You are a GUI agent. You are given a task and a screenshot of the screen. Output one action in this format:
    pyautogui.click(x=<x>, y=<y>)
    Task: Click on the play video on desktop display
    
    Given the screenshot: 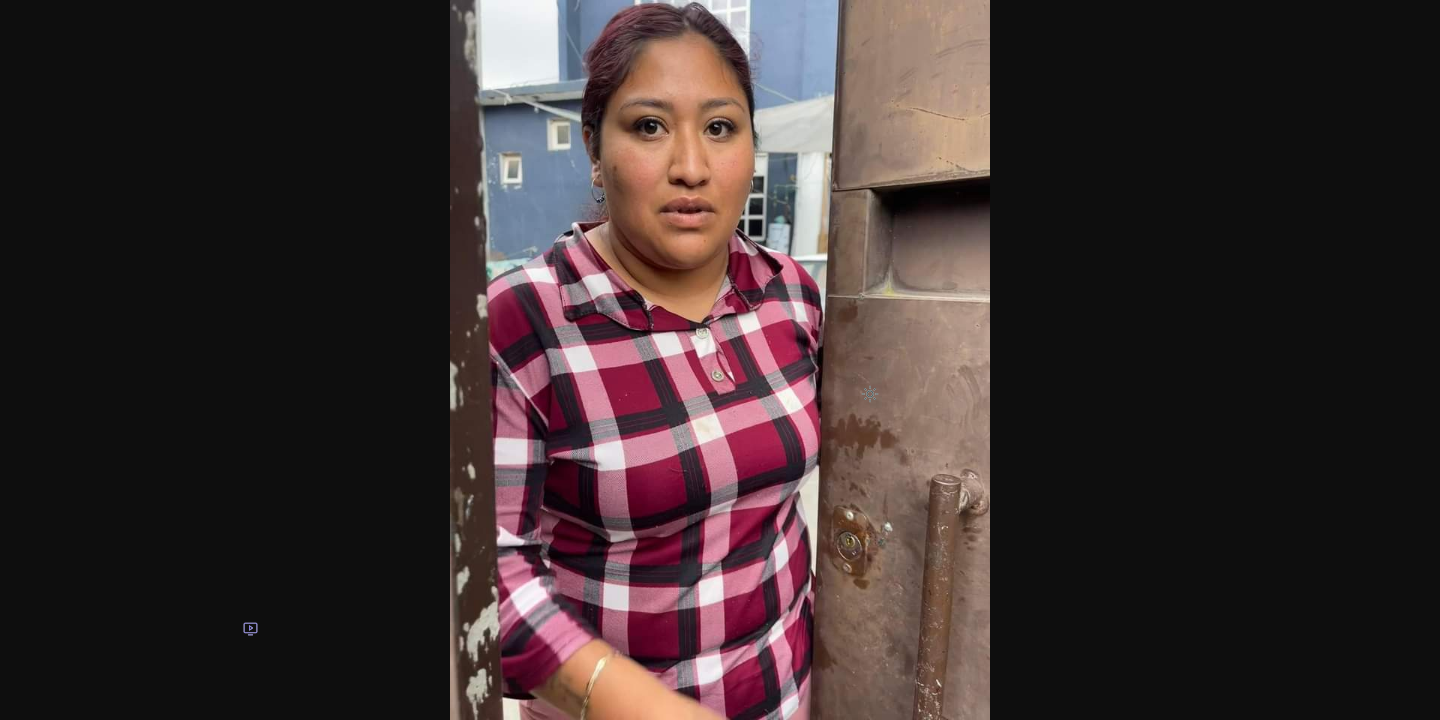 What is the action you would take?
    pyautogui.click(x=250, y=628)
    